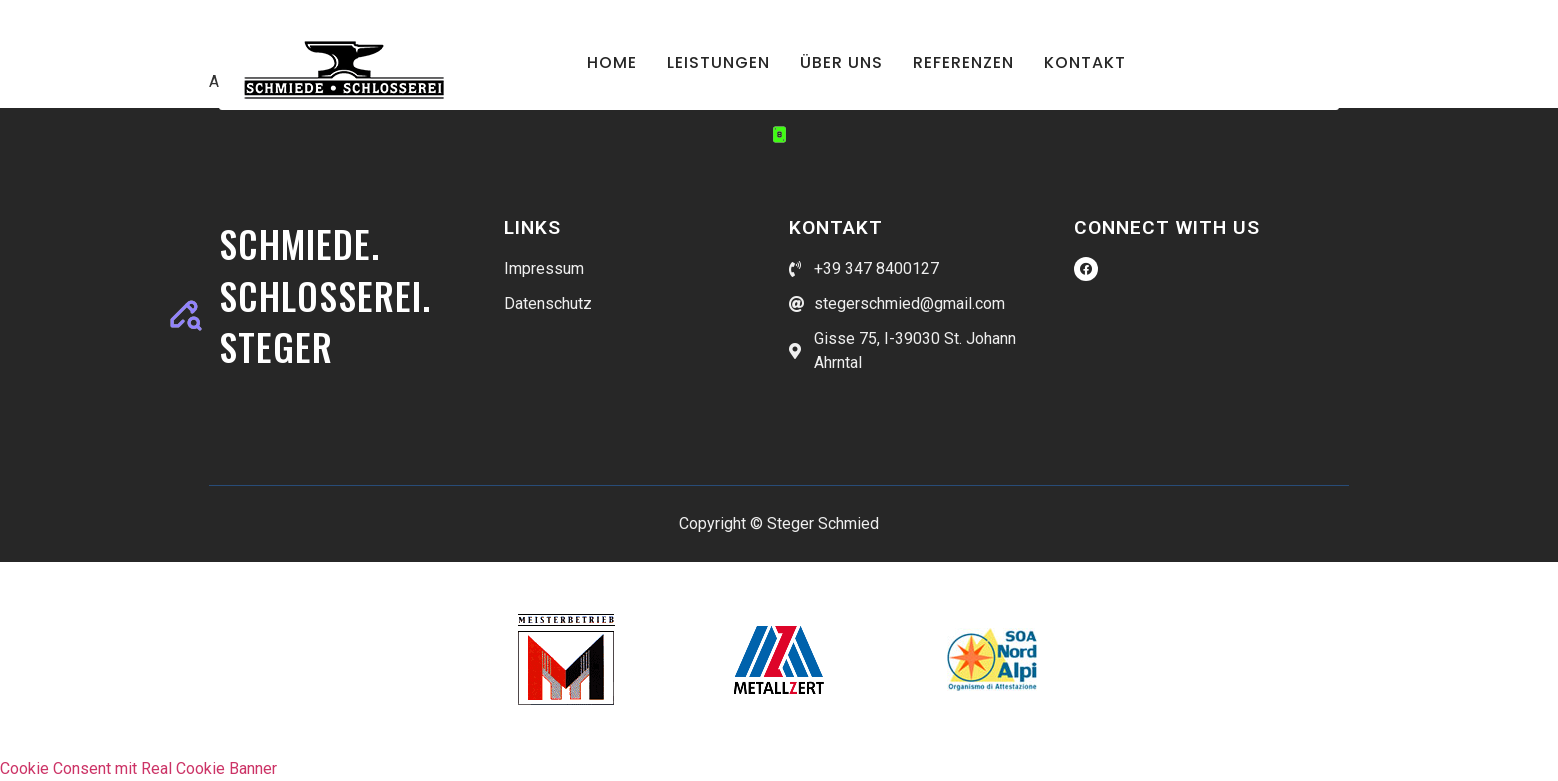 This screenshot has height=781, width=1558. What do you see at coordinates (184, 313) in the screenshot?
I see `search through edits or revisions` at bounding box center [184, 313].